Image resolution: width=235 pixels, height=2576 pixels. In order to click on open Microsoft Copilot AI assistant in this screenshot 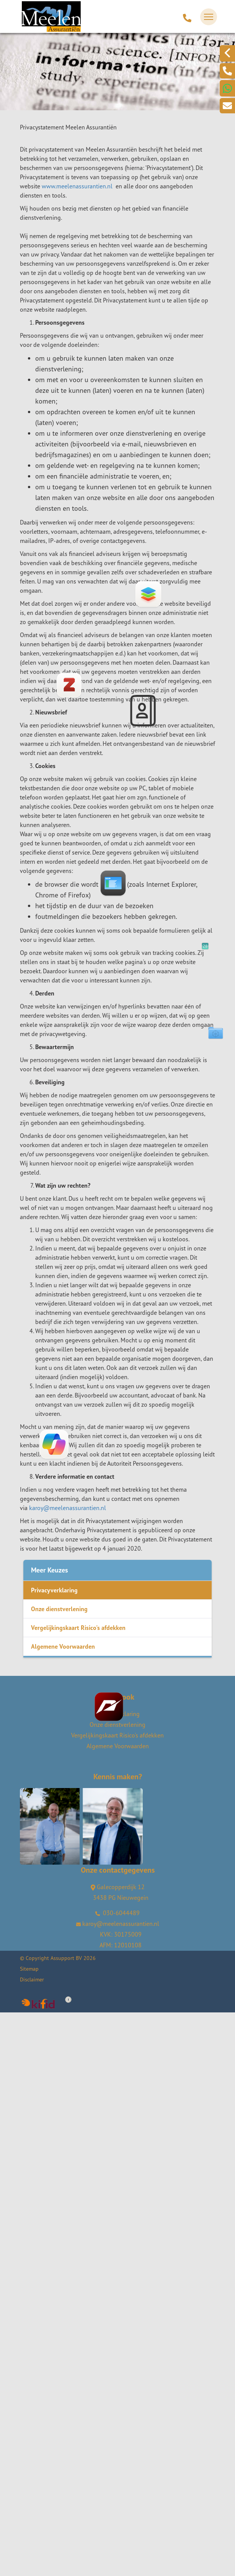, I will do `click(54, 1444)`.